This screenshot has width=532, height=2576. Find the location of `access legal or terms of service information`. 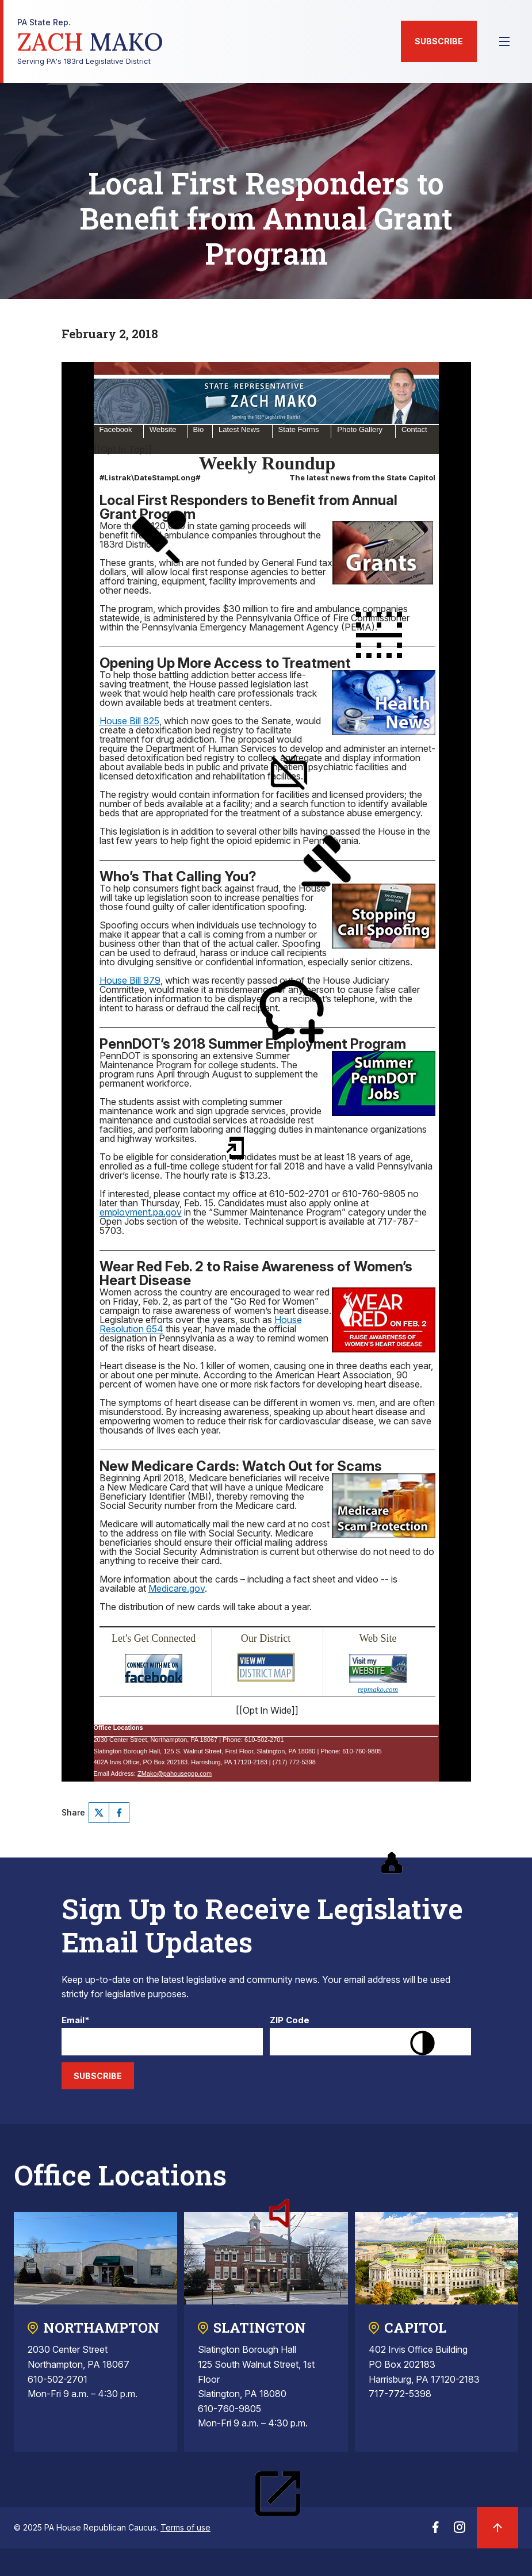

access legal or terms of service information is located at coordinates (328, 859).